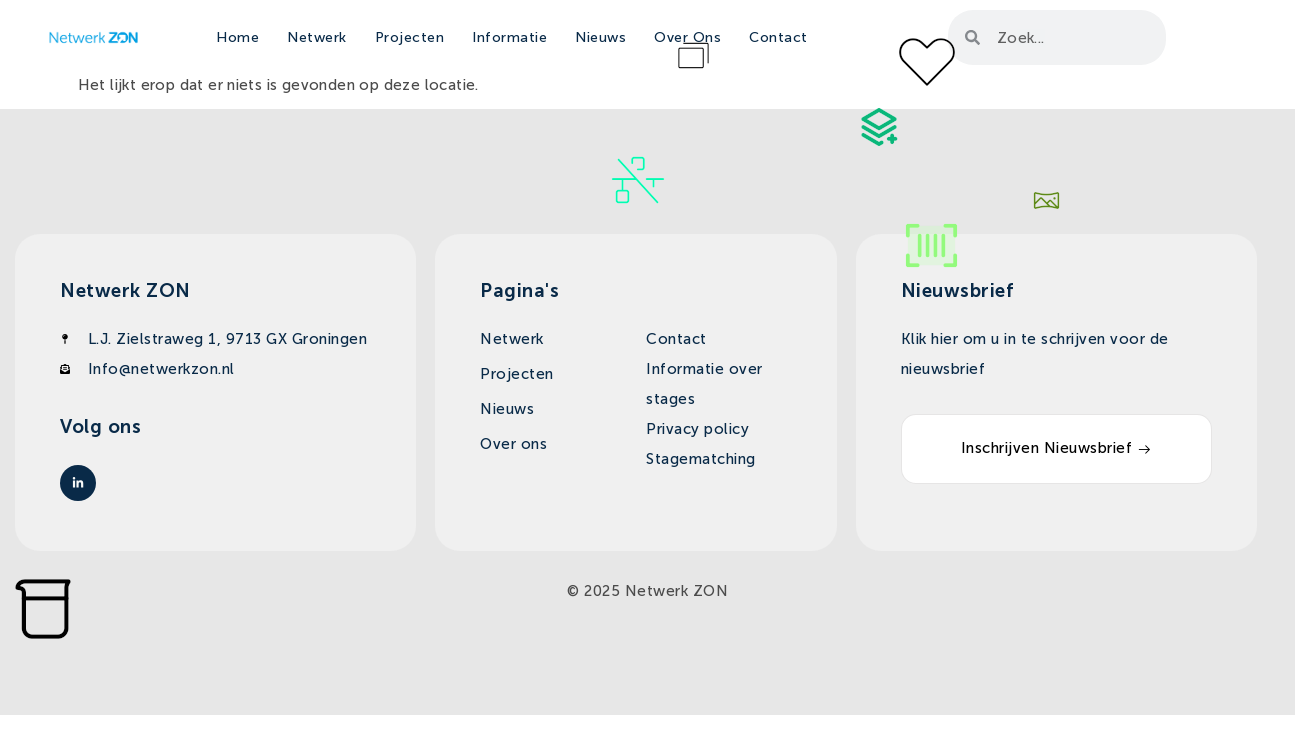 This screenshot has width=1295, height=745. What do you see at coordinates (931, 245) in the screenshot?
I see `scan a barcode` at bounding box center [931, 245].